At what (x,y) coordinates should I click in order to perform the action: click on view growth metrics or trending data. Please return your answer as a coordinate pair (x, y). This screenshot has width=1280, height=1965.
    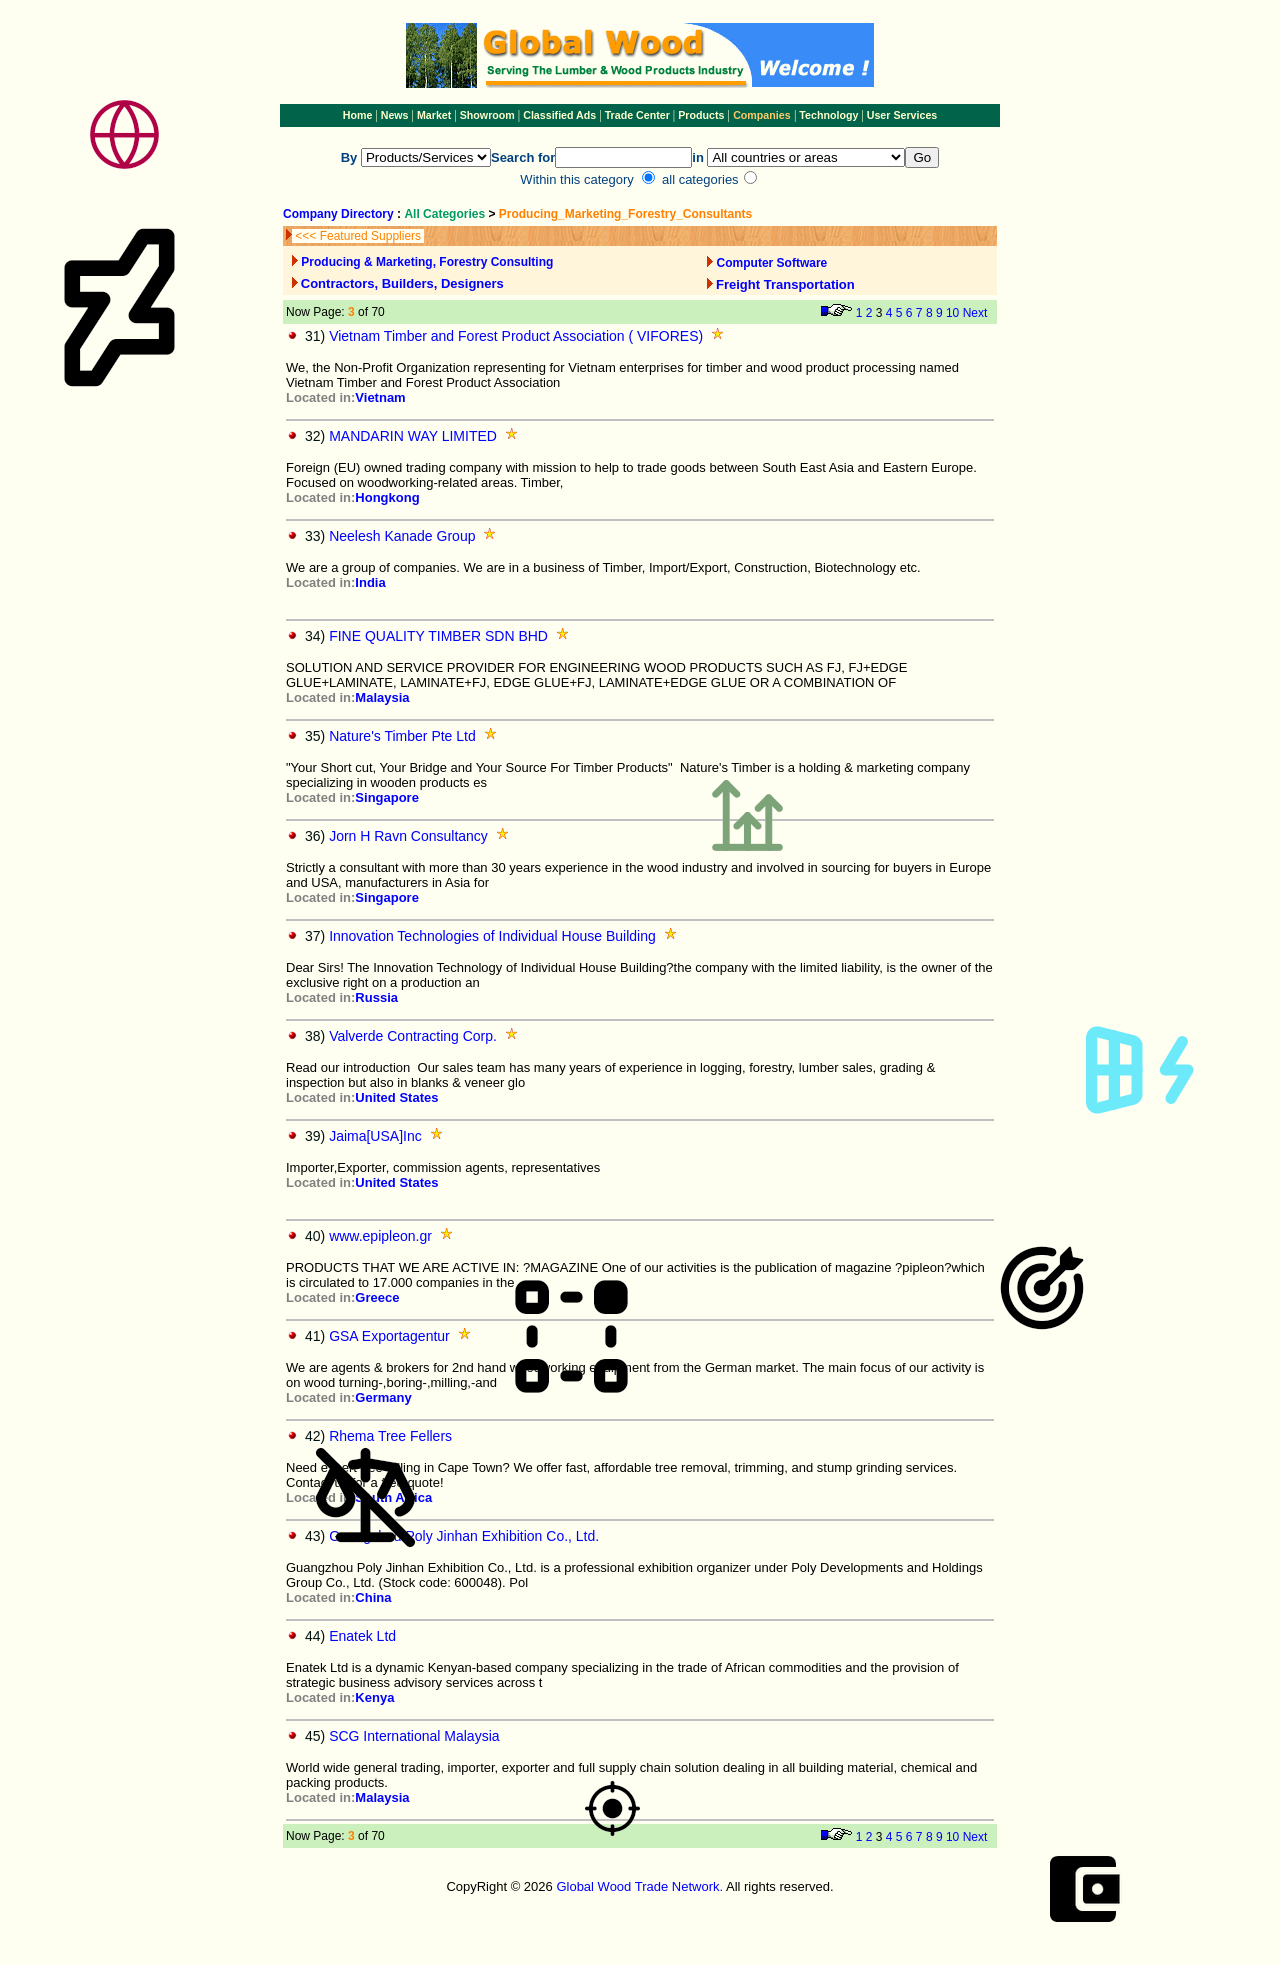
    Looking at the image, I should click on (747, 815).